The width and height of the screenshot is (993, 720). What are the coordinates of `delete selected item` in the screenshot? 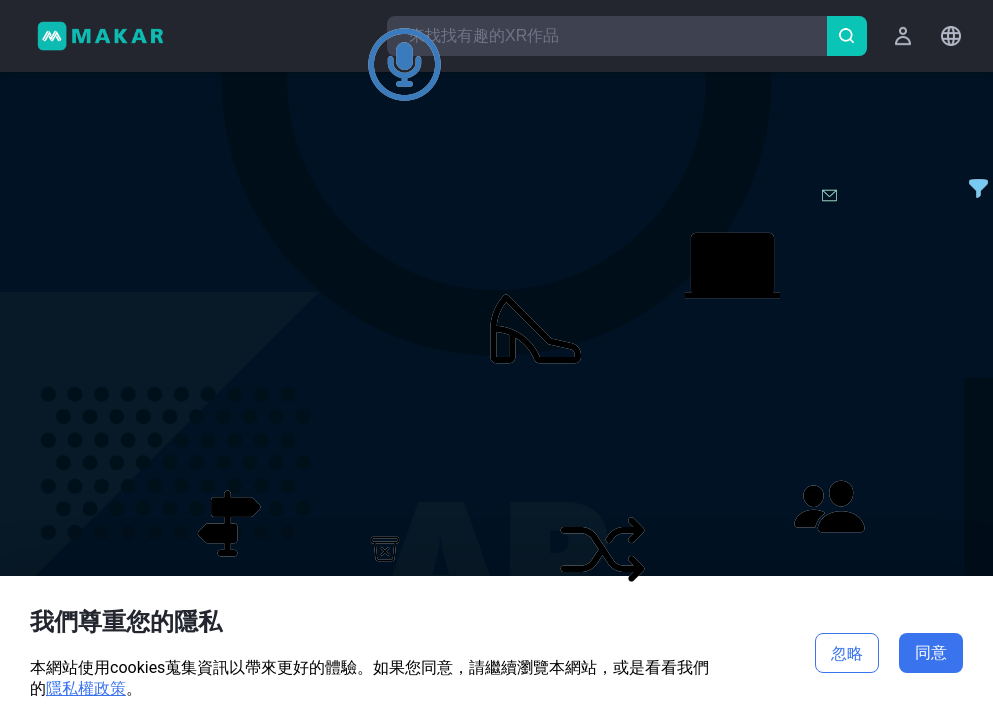 It's located at (385, 549).